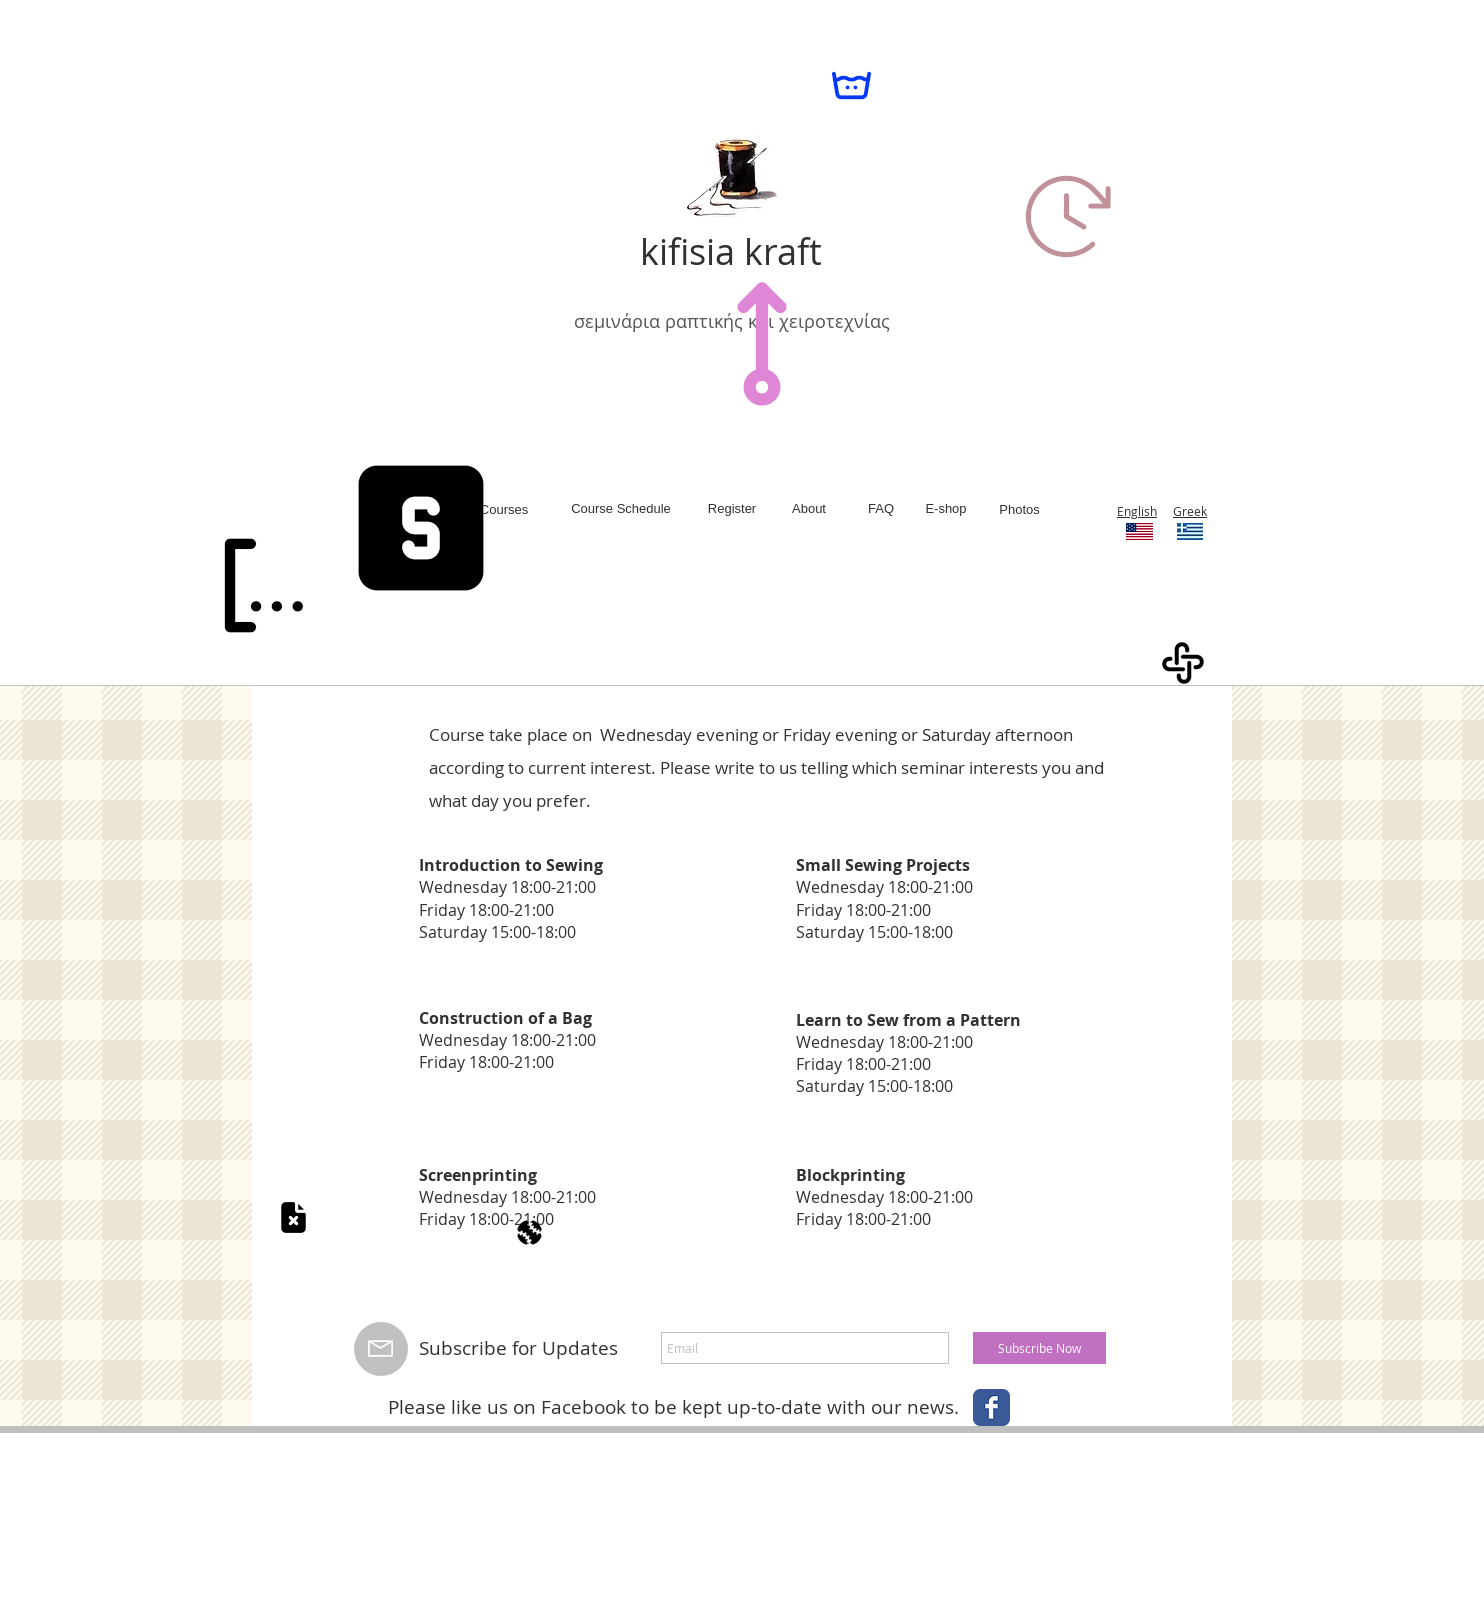 This screenshot has height=1622, width=1484. I want to click on access API application settings, so click(1183, 663).